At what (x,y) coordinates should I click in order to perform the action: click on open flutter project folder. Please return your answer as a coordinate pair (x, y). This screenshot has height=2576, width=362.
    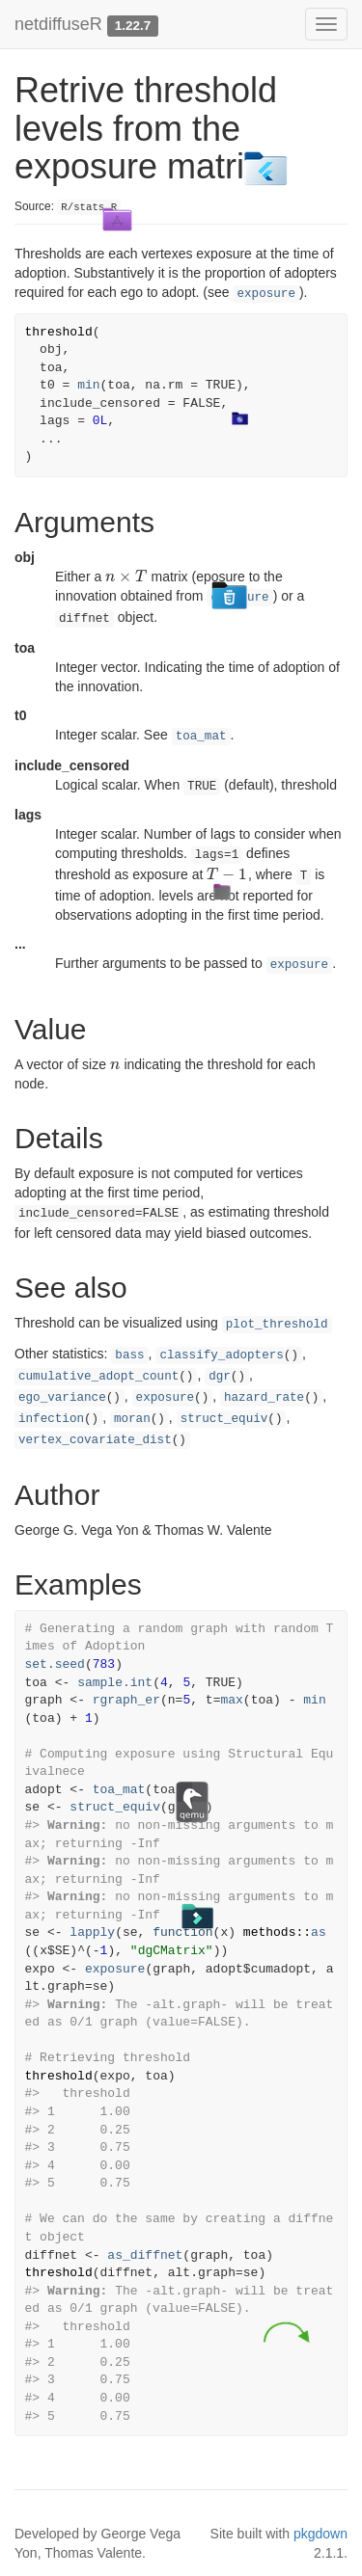
    Looking at the image, I should click on (265, 170).